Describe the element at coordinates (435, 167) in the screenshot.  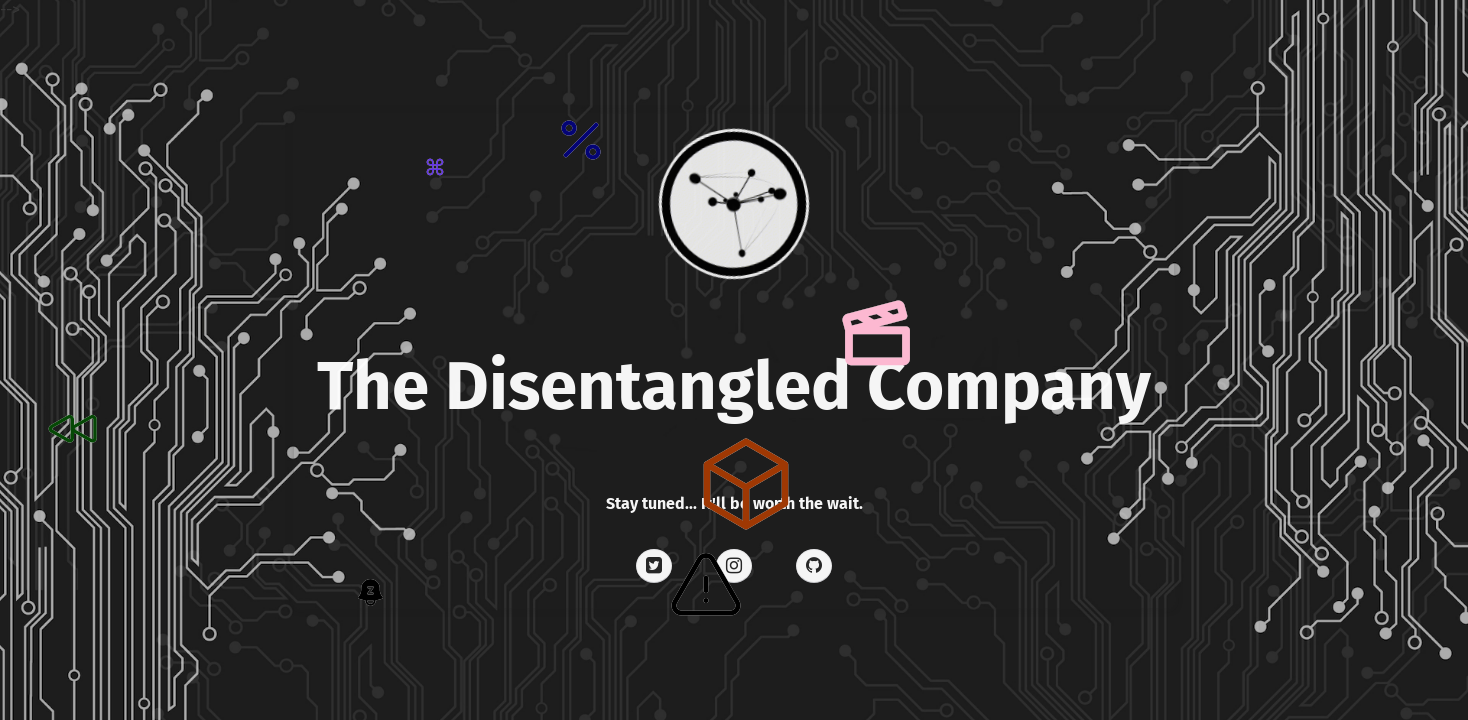
I see `access keyboard shortcuts` at that location.